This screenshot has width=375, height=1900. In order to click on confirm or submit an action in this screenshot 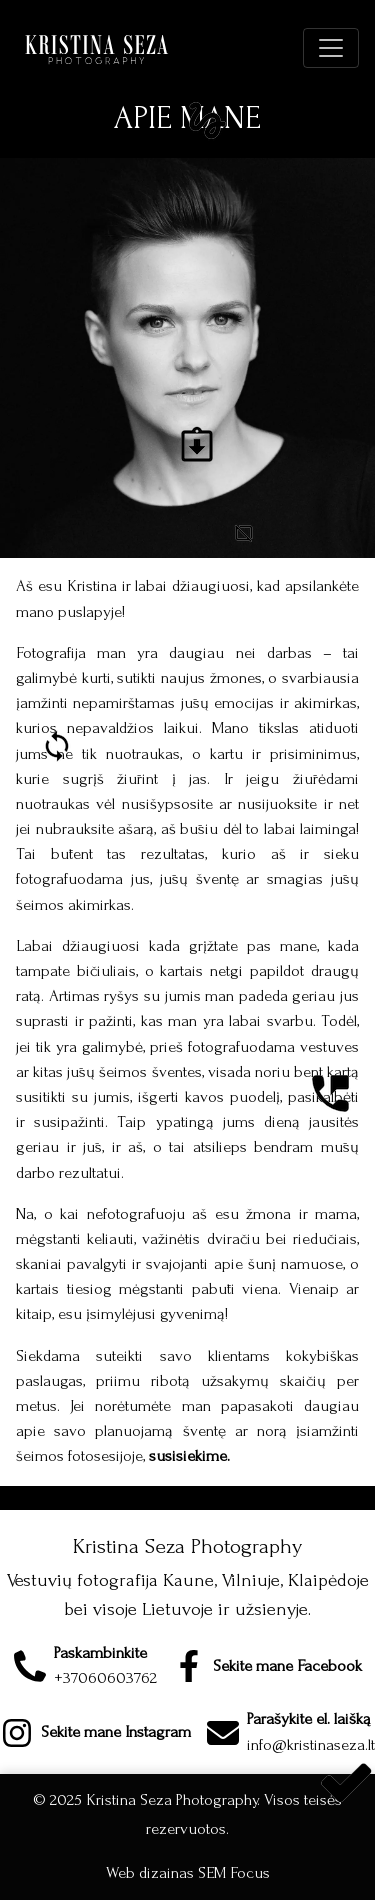, I will do `click(345, 1781)`.